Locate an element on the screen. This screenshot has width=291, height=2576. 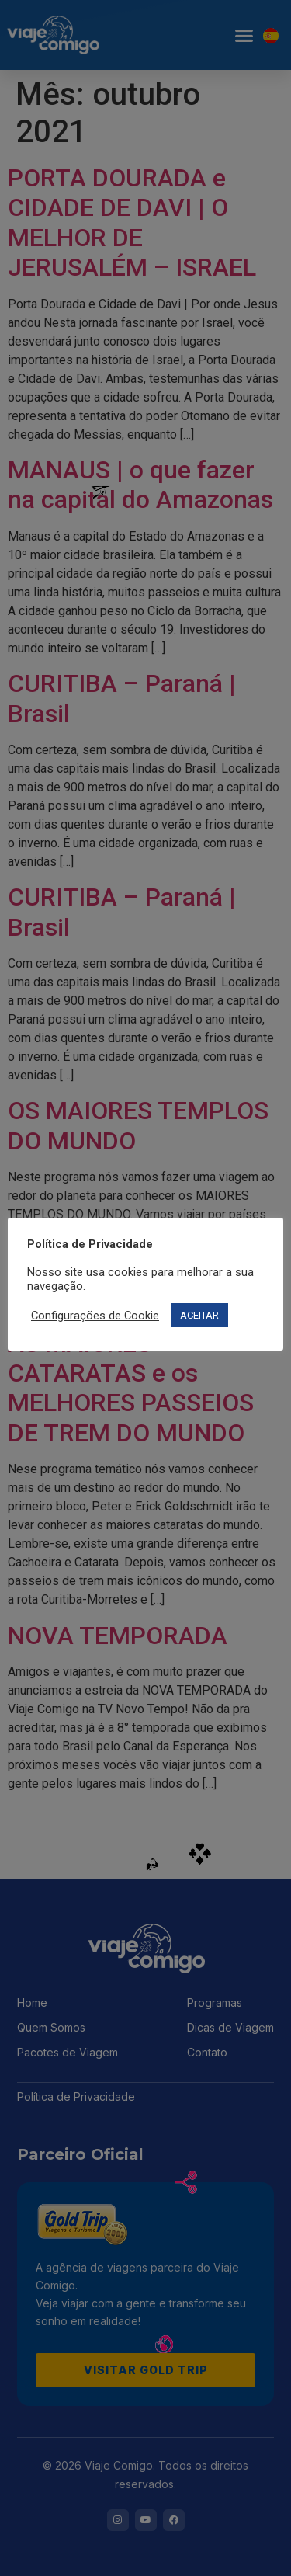
access card games or poker section is located at coordinates (199, 1854).